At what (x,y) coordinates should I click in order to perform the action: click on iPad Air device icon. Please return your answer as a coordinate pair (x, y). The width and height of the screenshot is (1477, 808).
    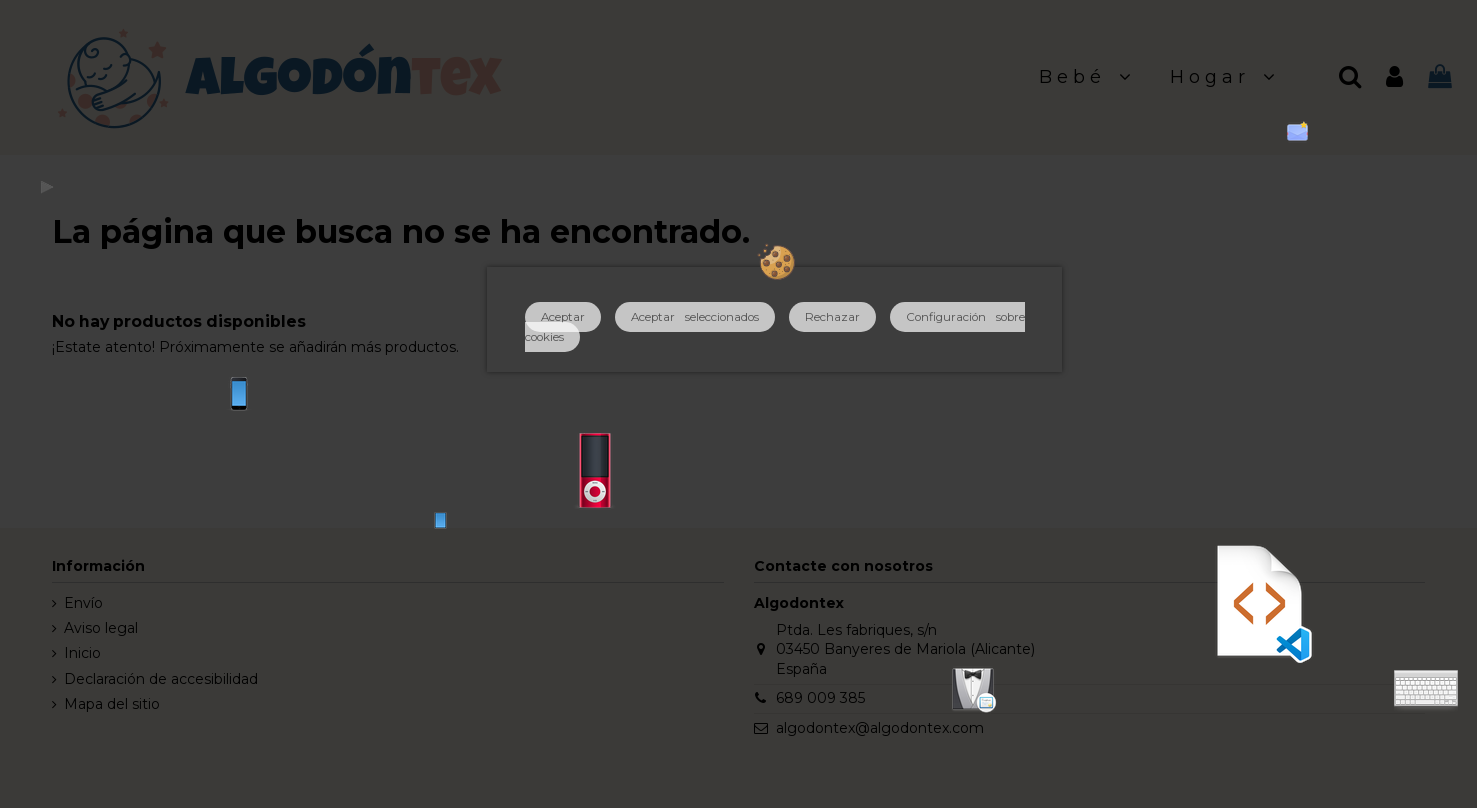
    Looking at the image, I should click on (440, 520).